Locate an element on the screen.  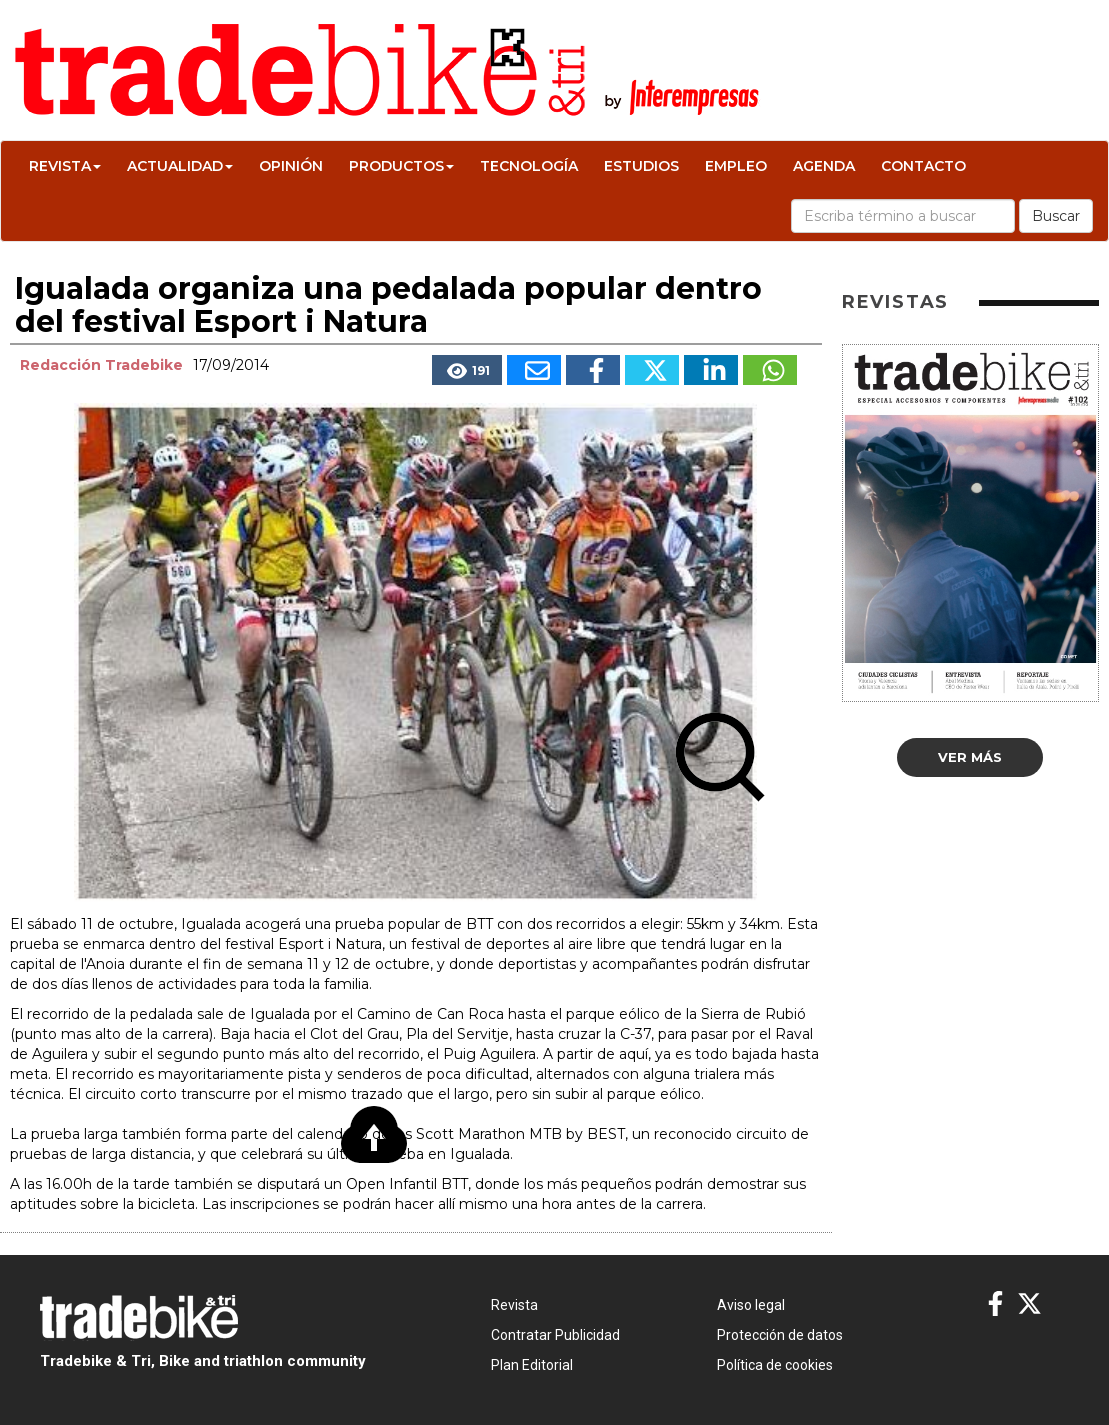
search for content or items is located at coordinates (719, 756).